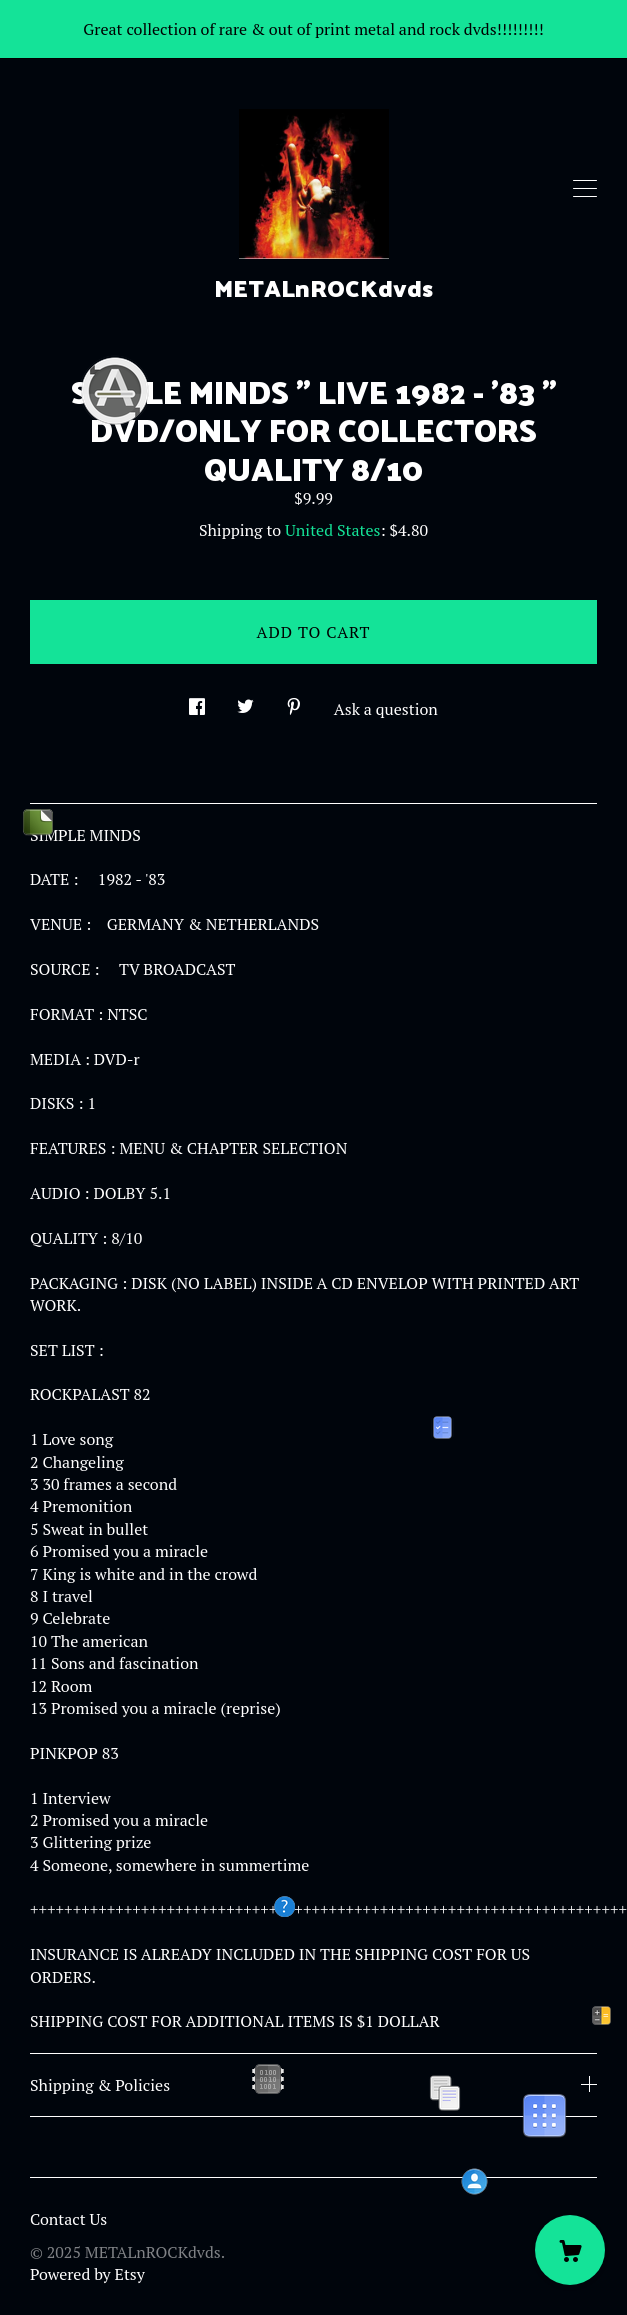 The height and width of the screenshot is (2315, 627). I want to click on default user profile avatar, so click(474, 2181).